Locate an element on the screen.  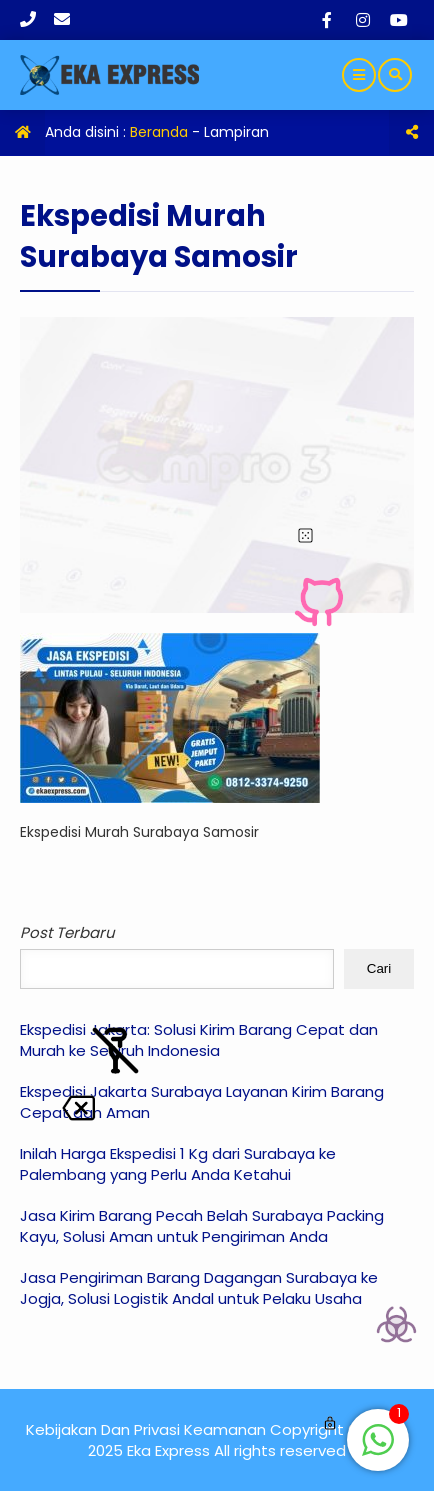
indicates a locked or secure item is located at coordinates (330, 1423).